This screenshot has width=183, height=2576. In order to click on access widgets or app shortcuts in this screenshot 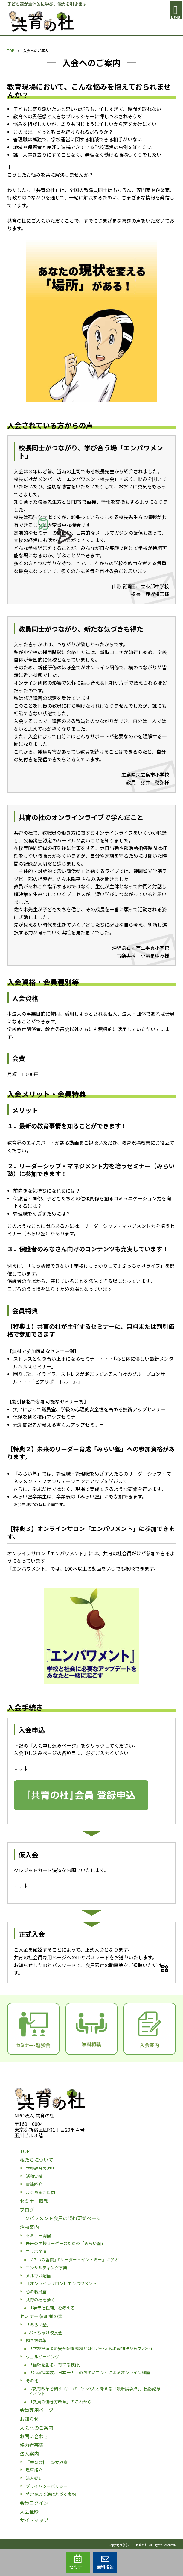, I will do `click(165, 1969)`.